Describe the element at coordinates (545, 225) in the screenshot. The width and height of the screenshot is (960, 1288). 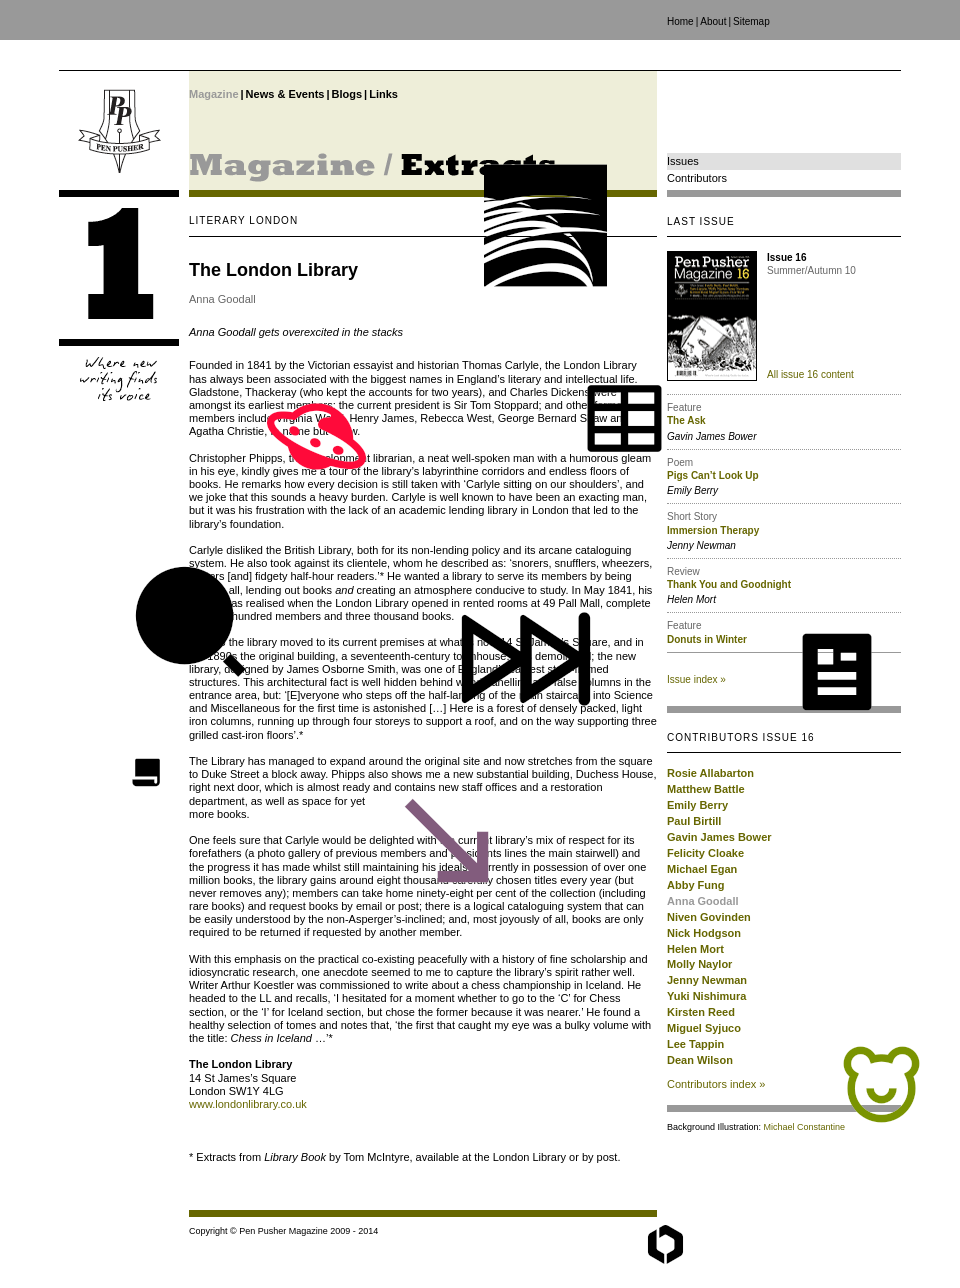
I see `open the Copa Airlines app` at that location.